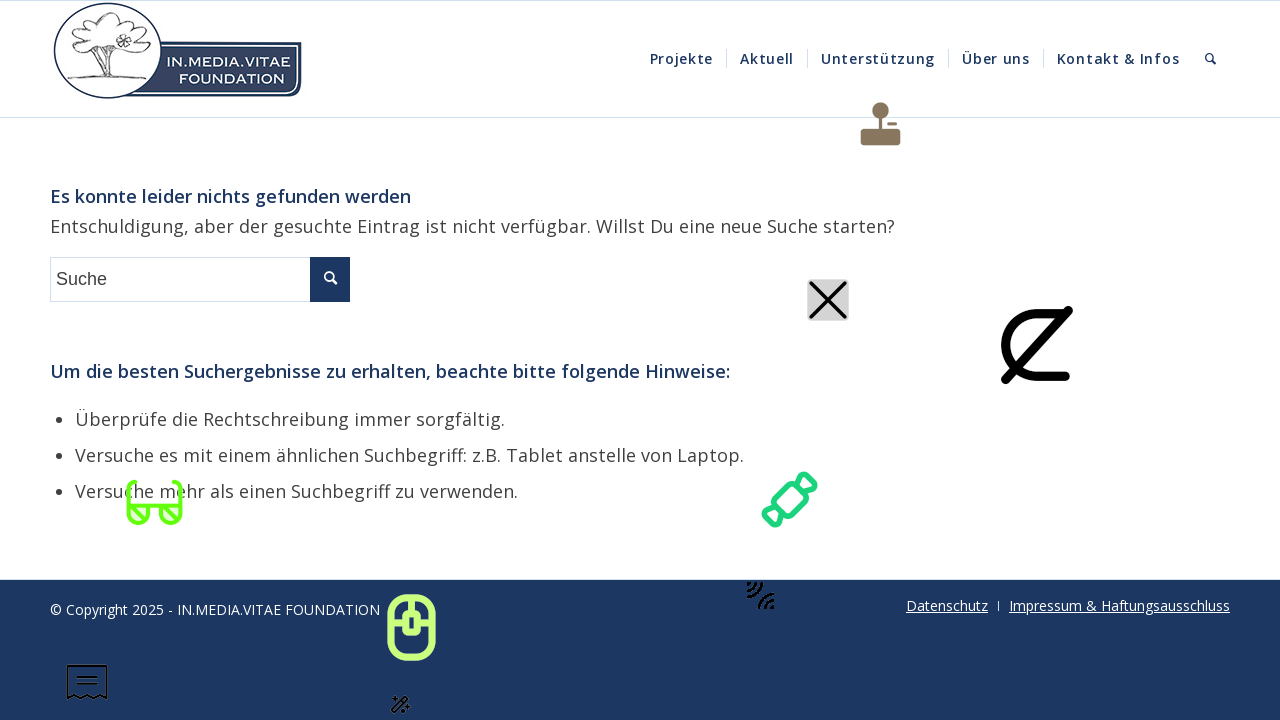  I want to click on enable light leak or lens flare effect, so click(760, 595).